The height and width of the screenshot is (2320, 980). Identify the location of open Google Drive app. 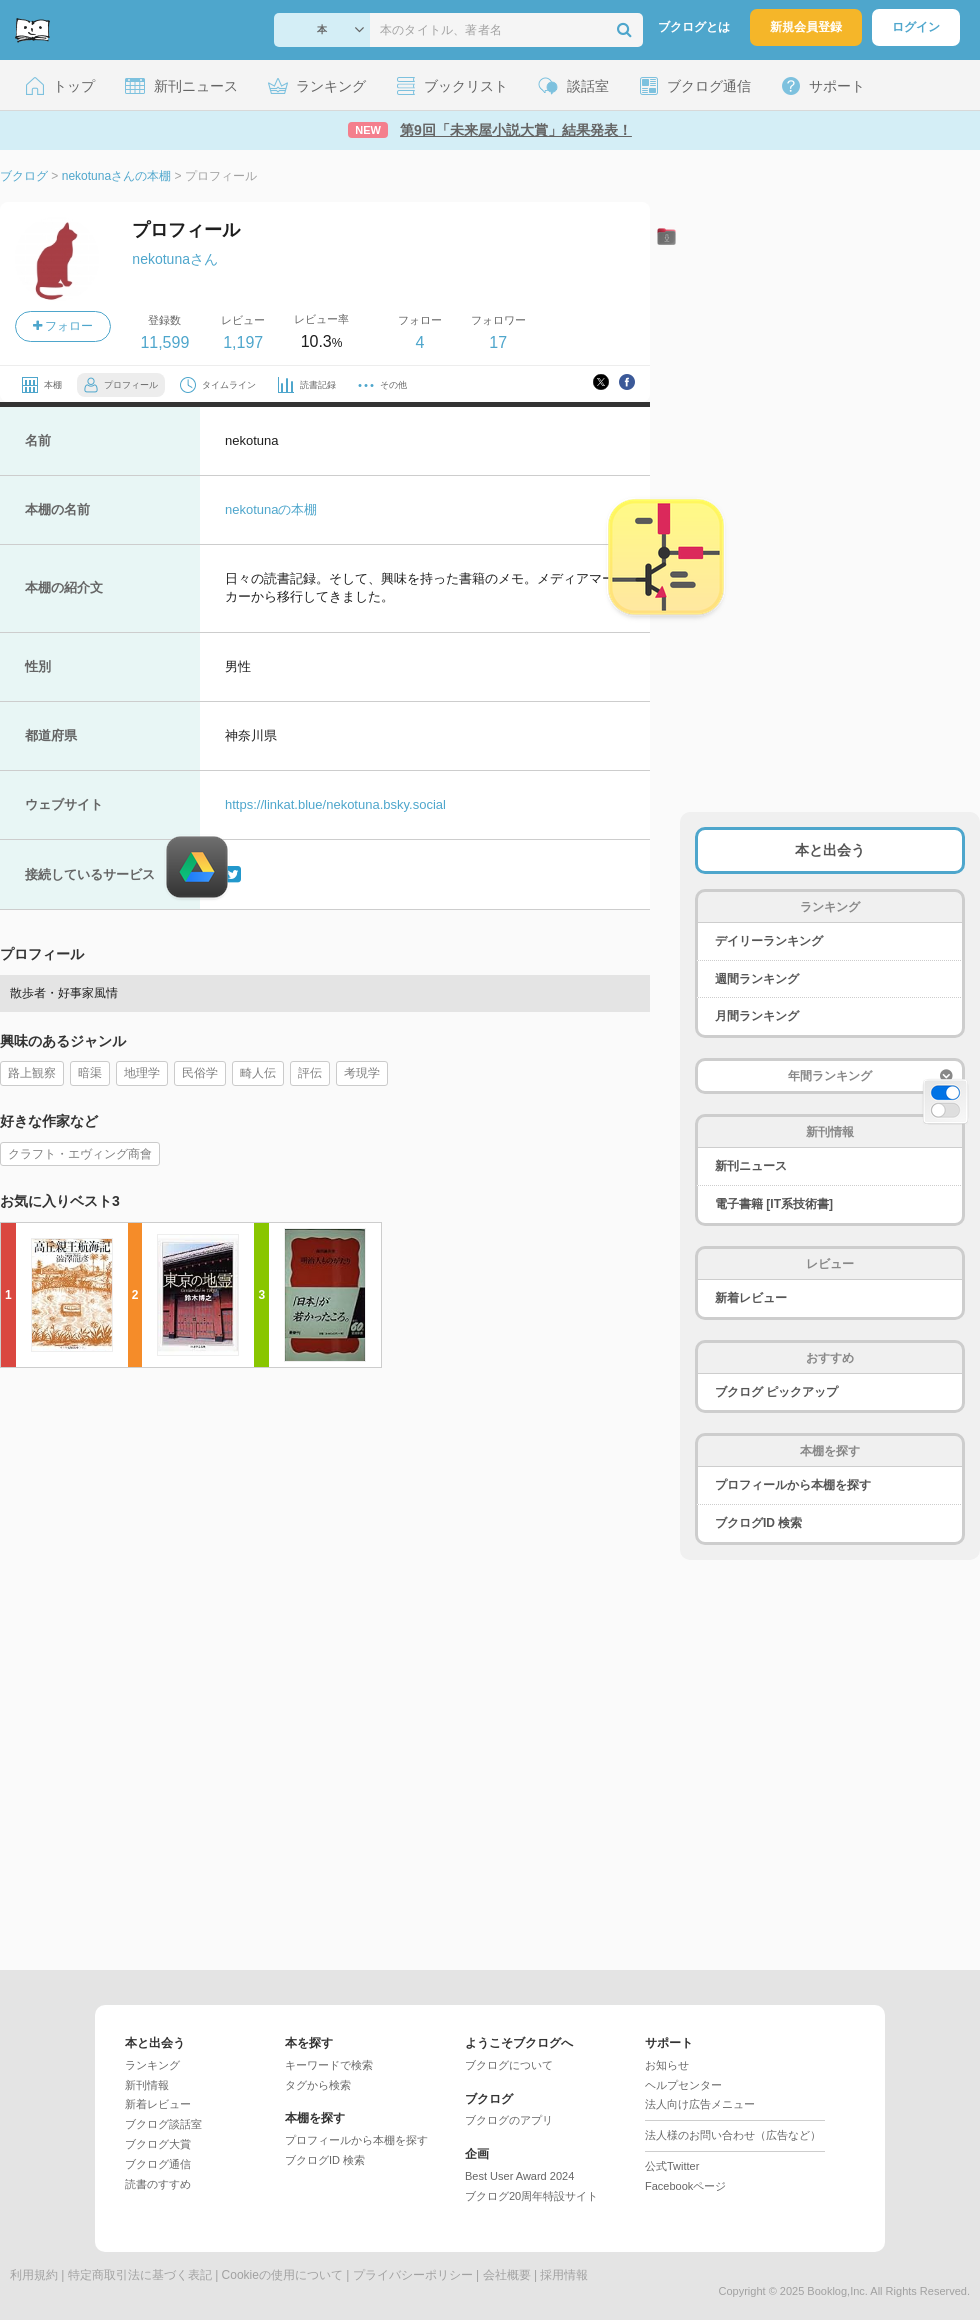
(197, 867).